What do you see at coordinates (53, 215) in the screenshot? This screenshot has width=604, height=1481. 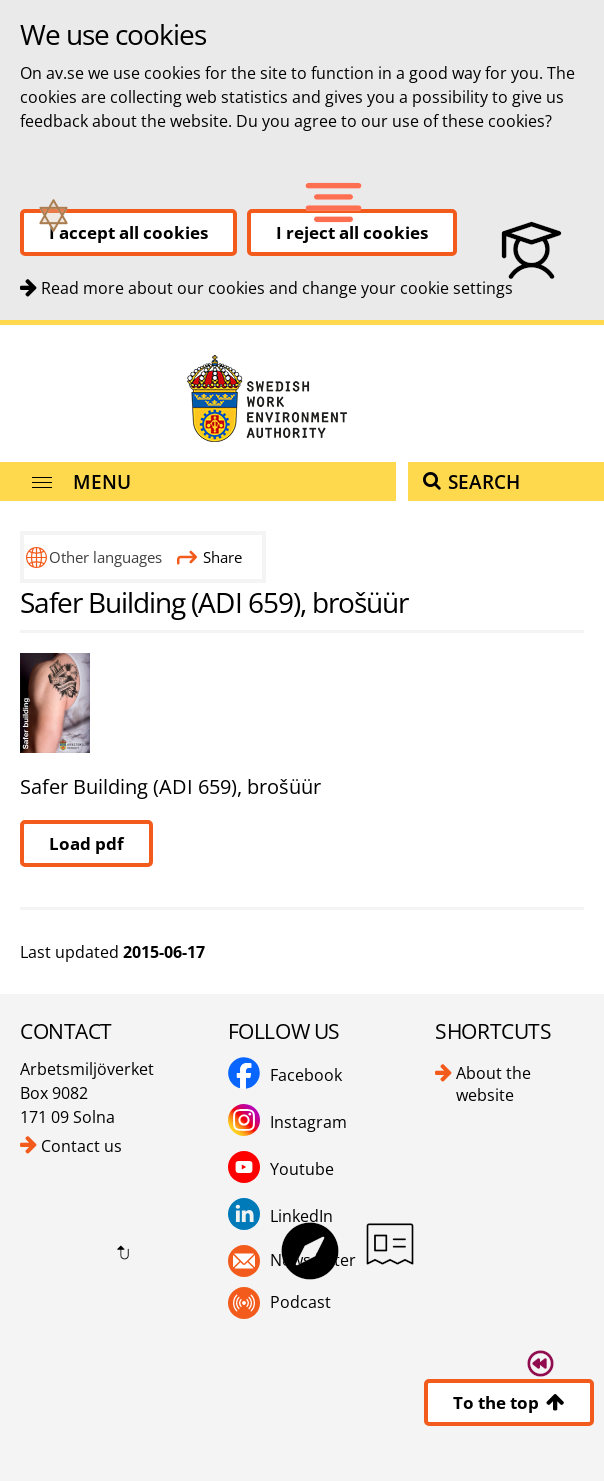 I see `indicates jewish or hebrew-related content` at bounding box center [53, 215].